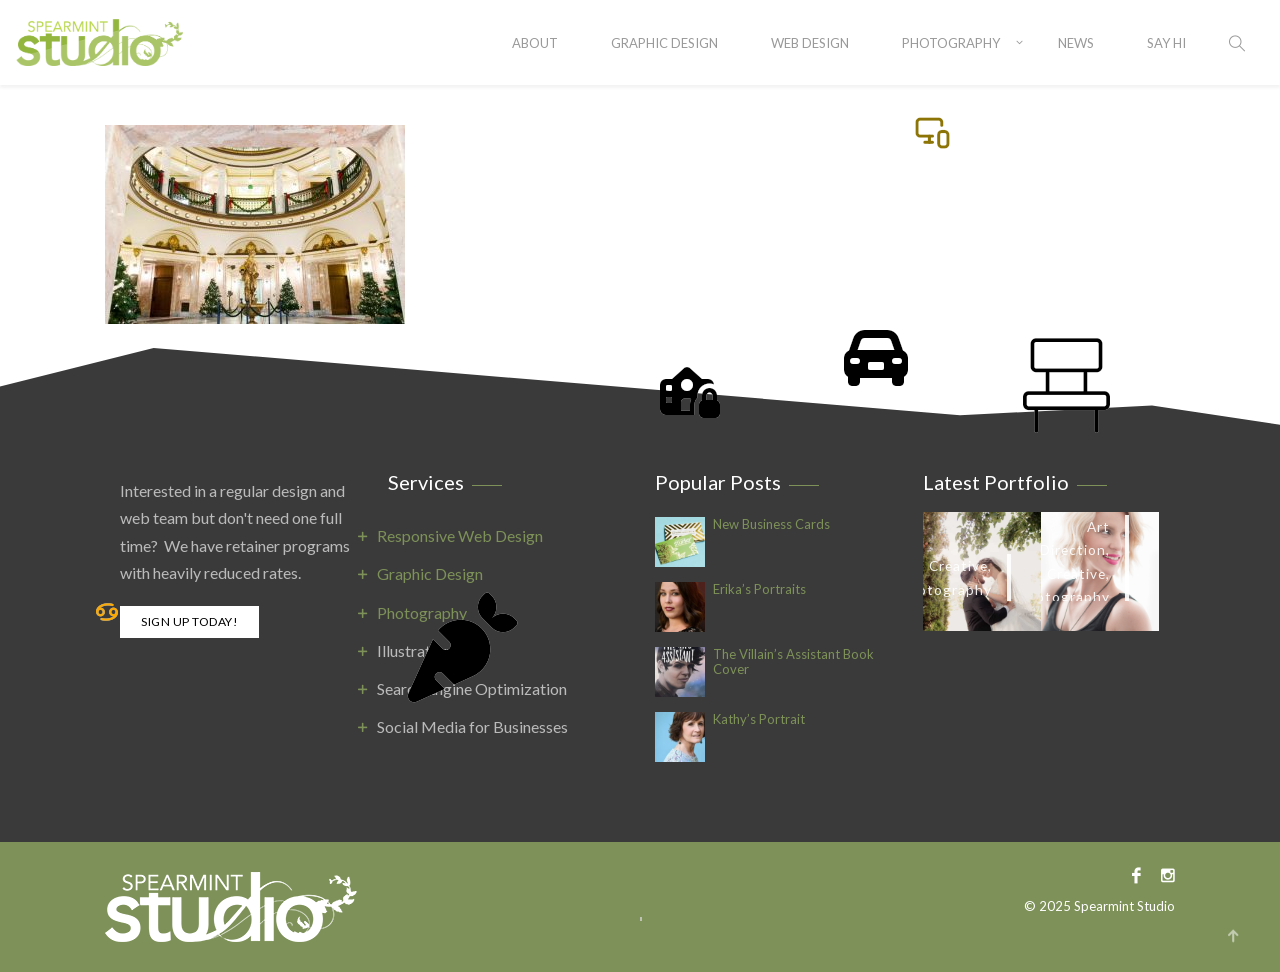  I want to click on indicates a locked or secured school facility, so click(690, 391).